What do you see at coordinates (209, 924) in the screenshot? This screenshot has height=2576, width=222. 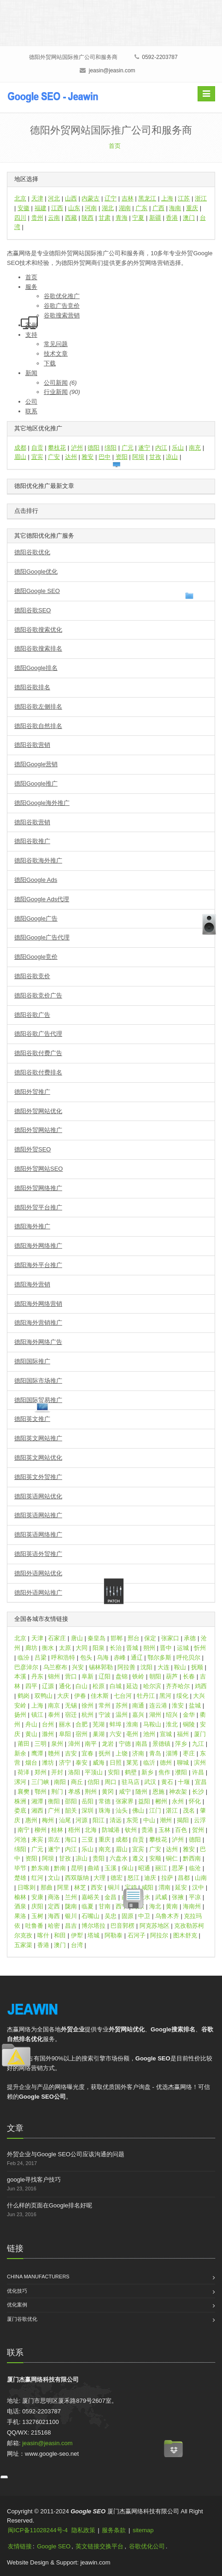 I see `access sound or audio settings` at bounding box center [209, 924].